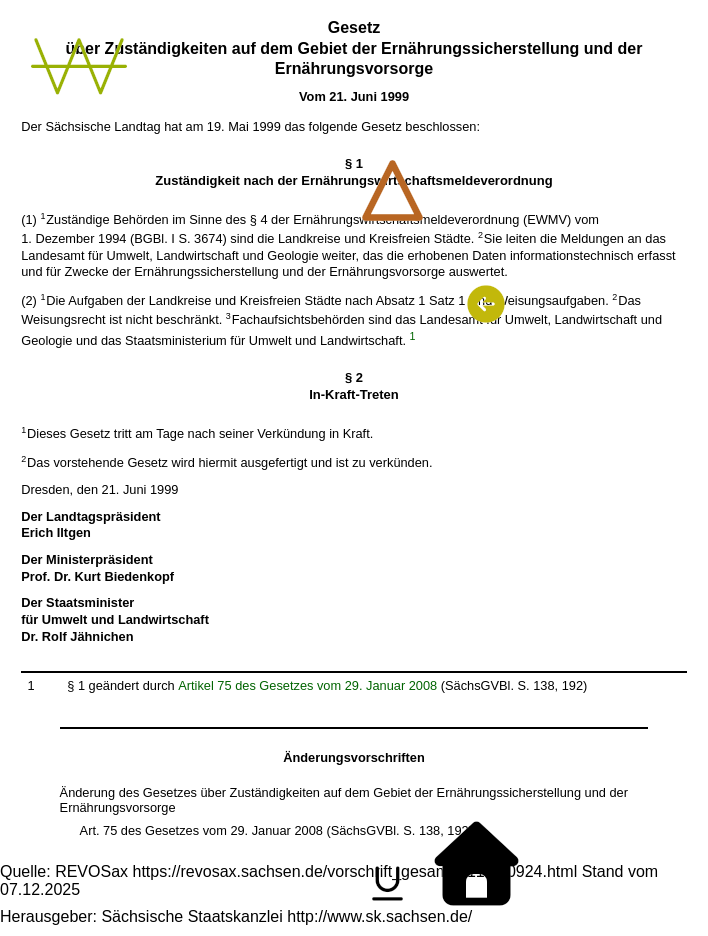 The width and height of the screenshot is (708, 936). Describe the element at coordinates (392, 190) in the screenshot. I see `indicates change or difference in a value` at that location.